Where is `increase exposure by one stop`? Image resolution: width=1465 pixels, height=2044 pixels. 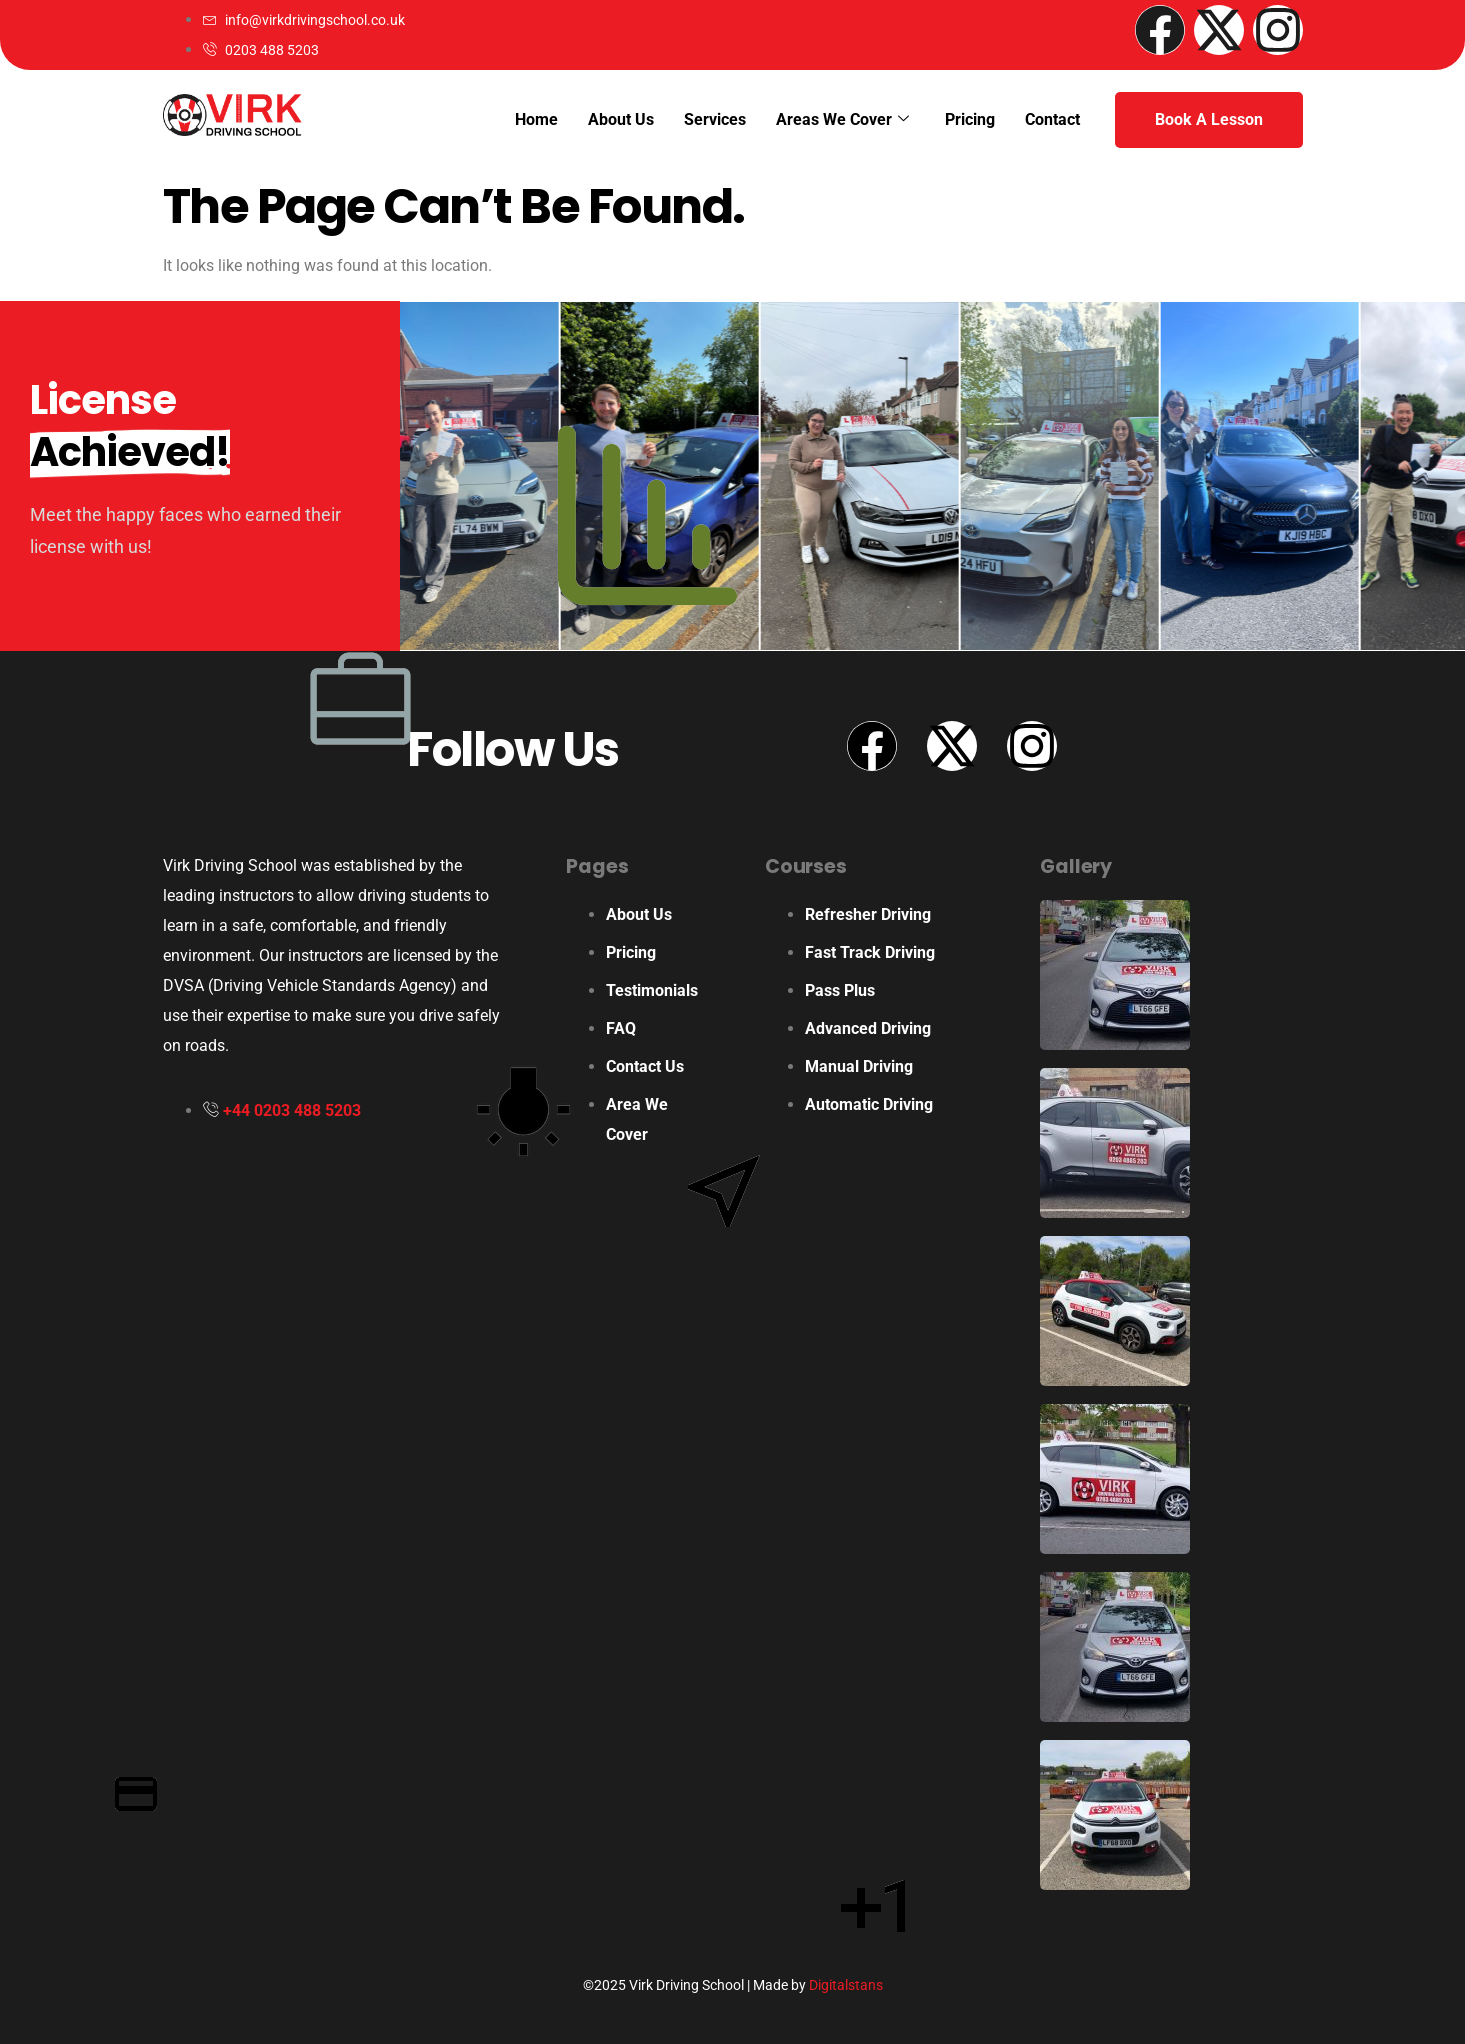
increase exposure by one stop is located at coordinates (873, 1908).